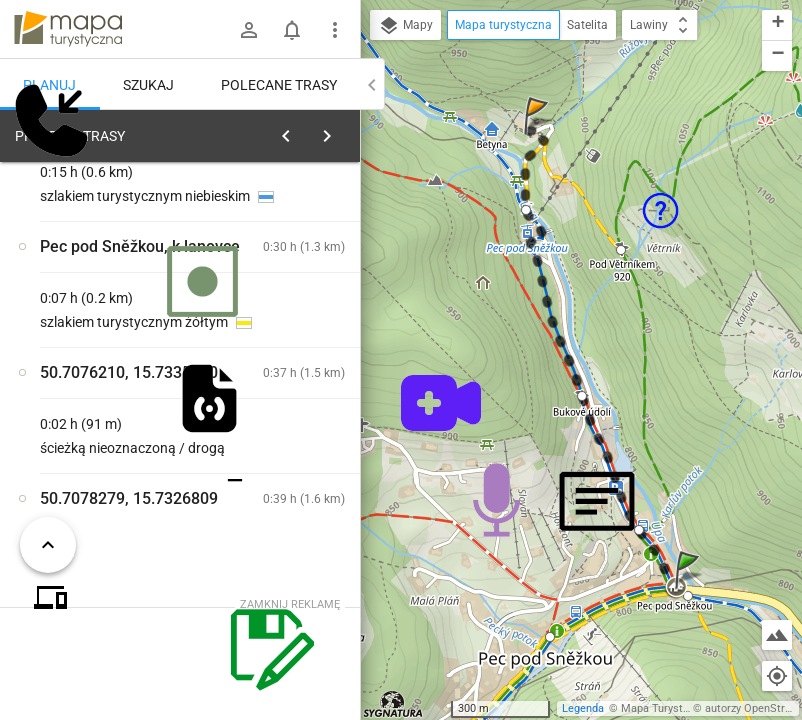 This screenshot has width=802, height=720. I want to click on add a new note or document, so click(597, 504).